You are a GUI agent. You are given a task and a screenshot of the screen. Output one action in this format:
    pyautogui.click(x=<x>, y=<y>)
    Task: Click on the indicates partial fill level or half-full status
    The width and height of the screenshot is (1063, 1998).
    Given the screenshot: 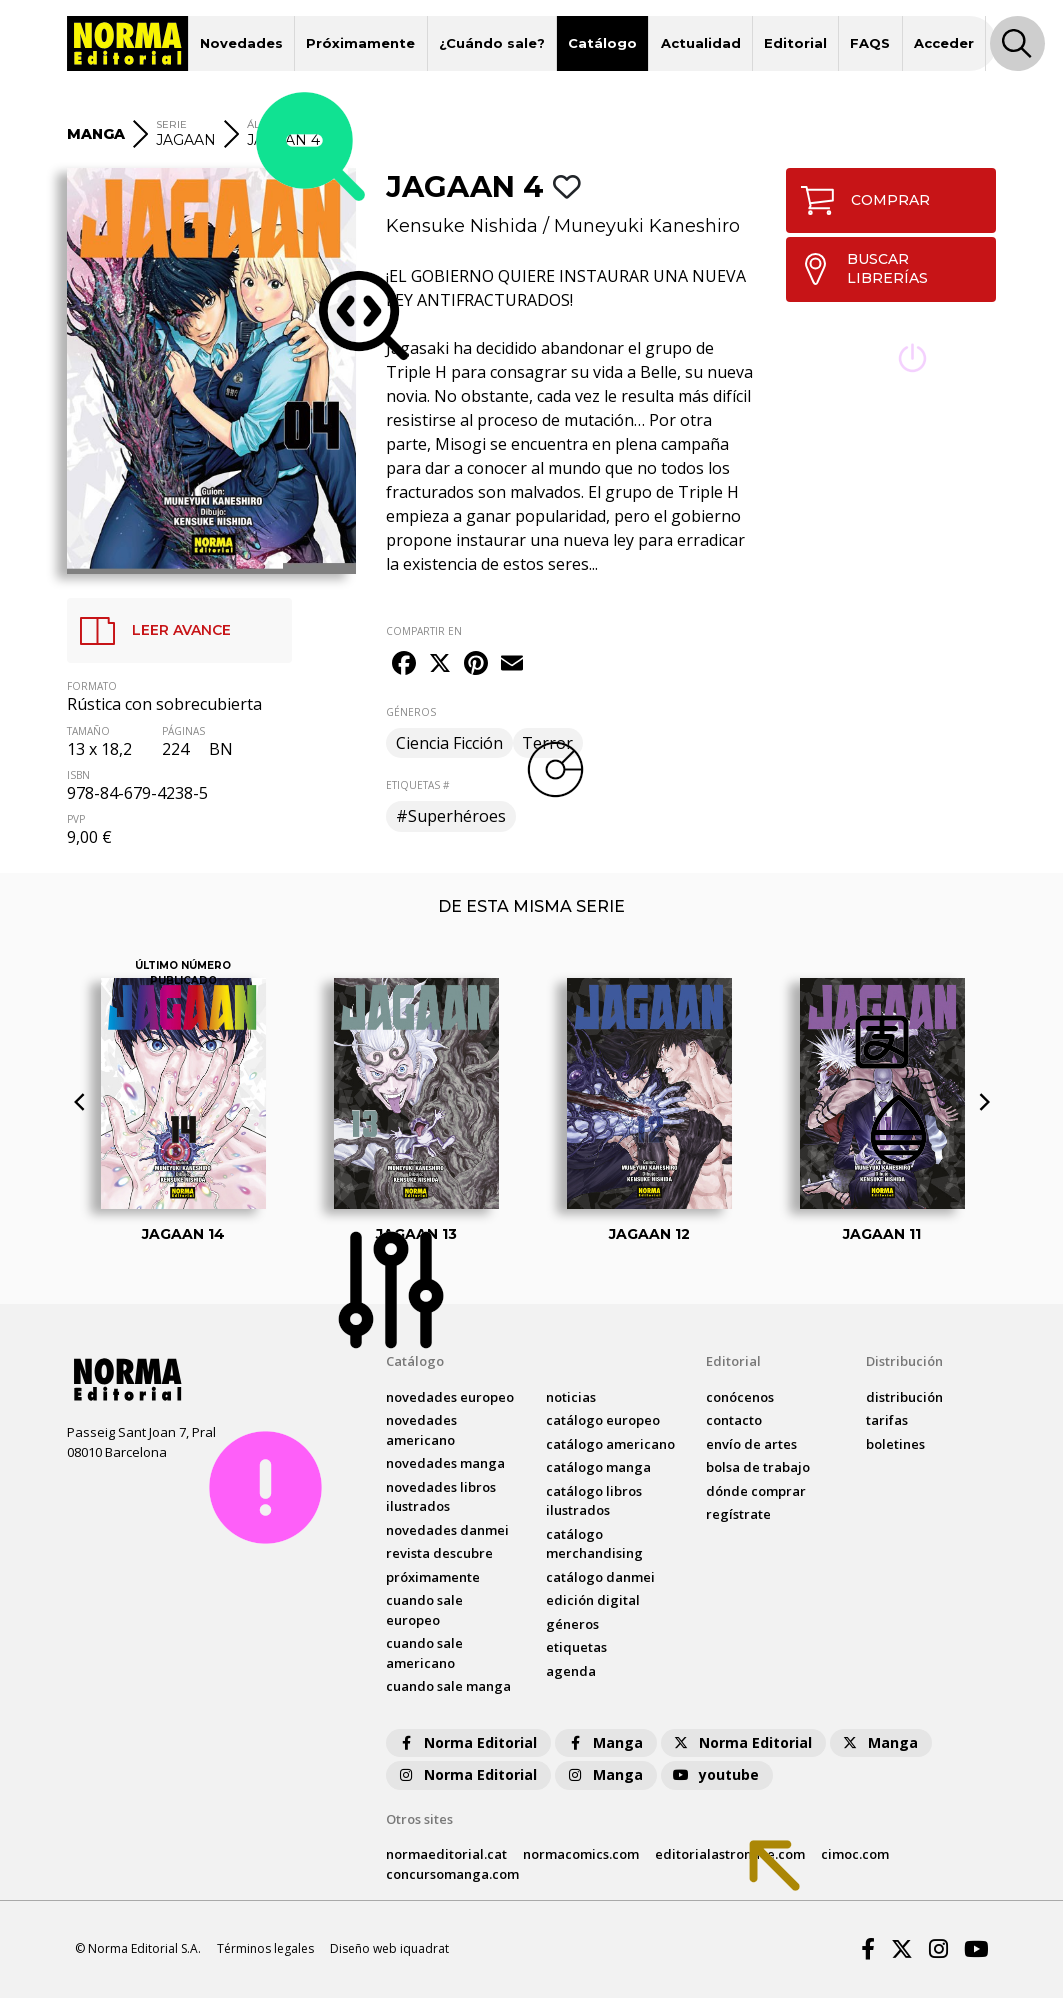 What is the action you would take?
    pyautogui.click(x=898, y=1132)
    